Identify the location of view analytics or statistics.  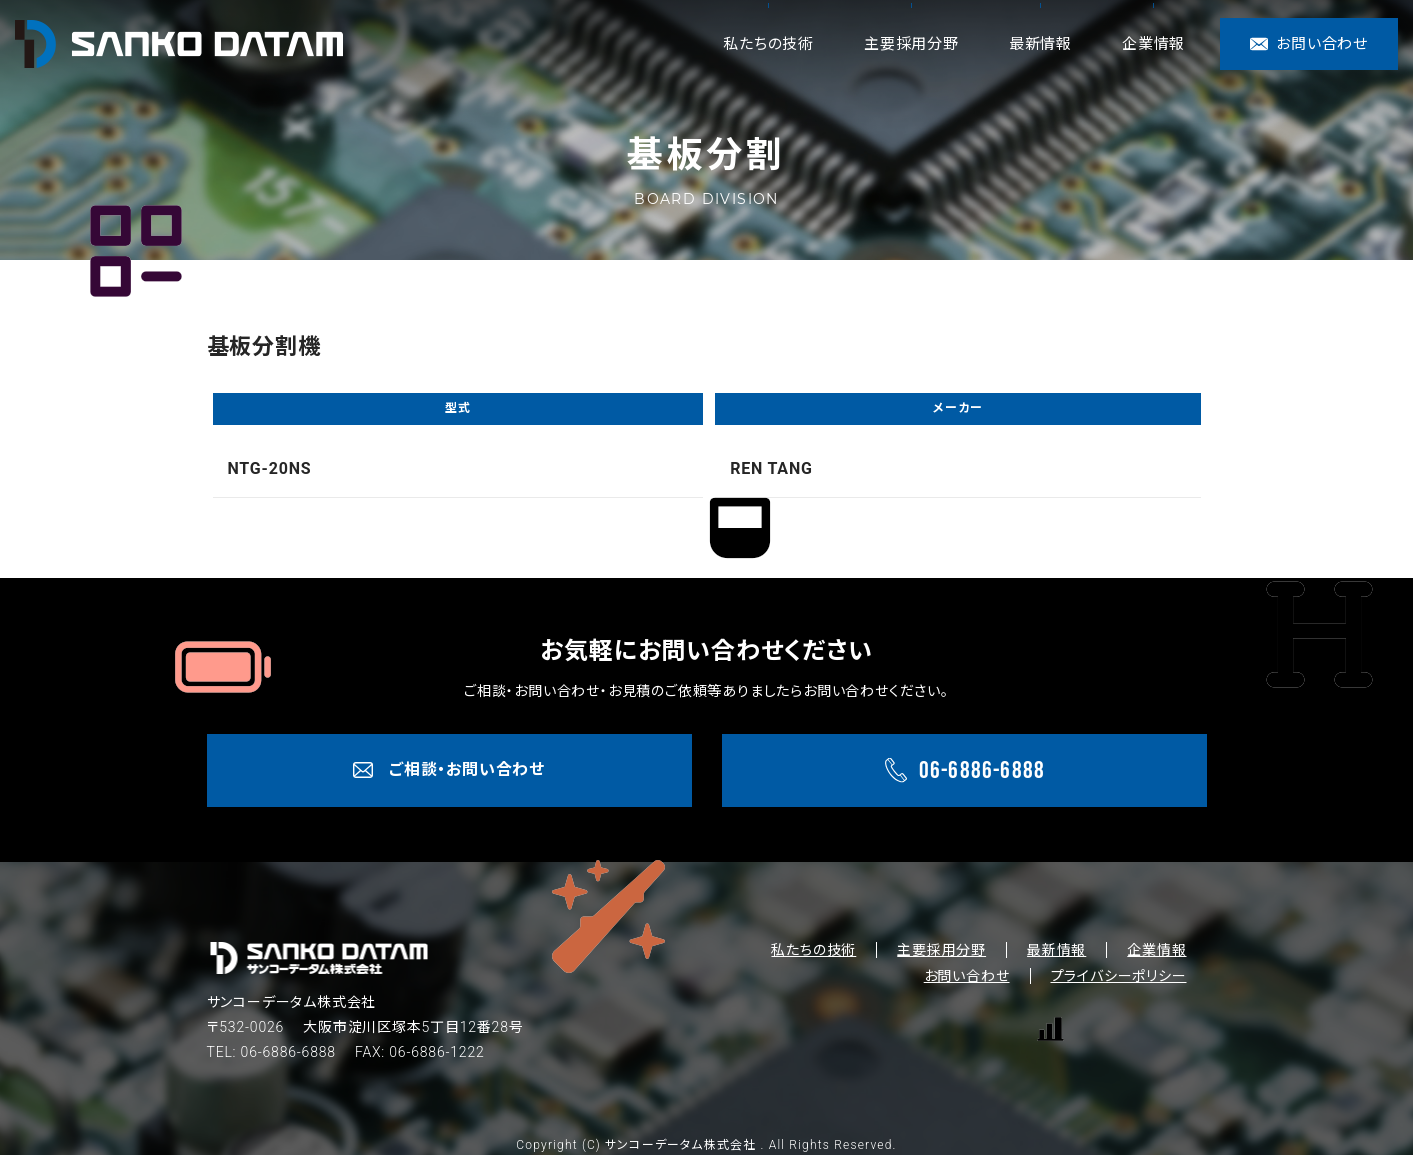
(1050, 1029).